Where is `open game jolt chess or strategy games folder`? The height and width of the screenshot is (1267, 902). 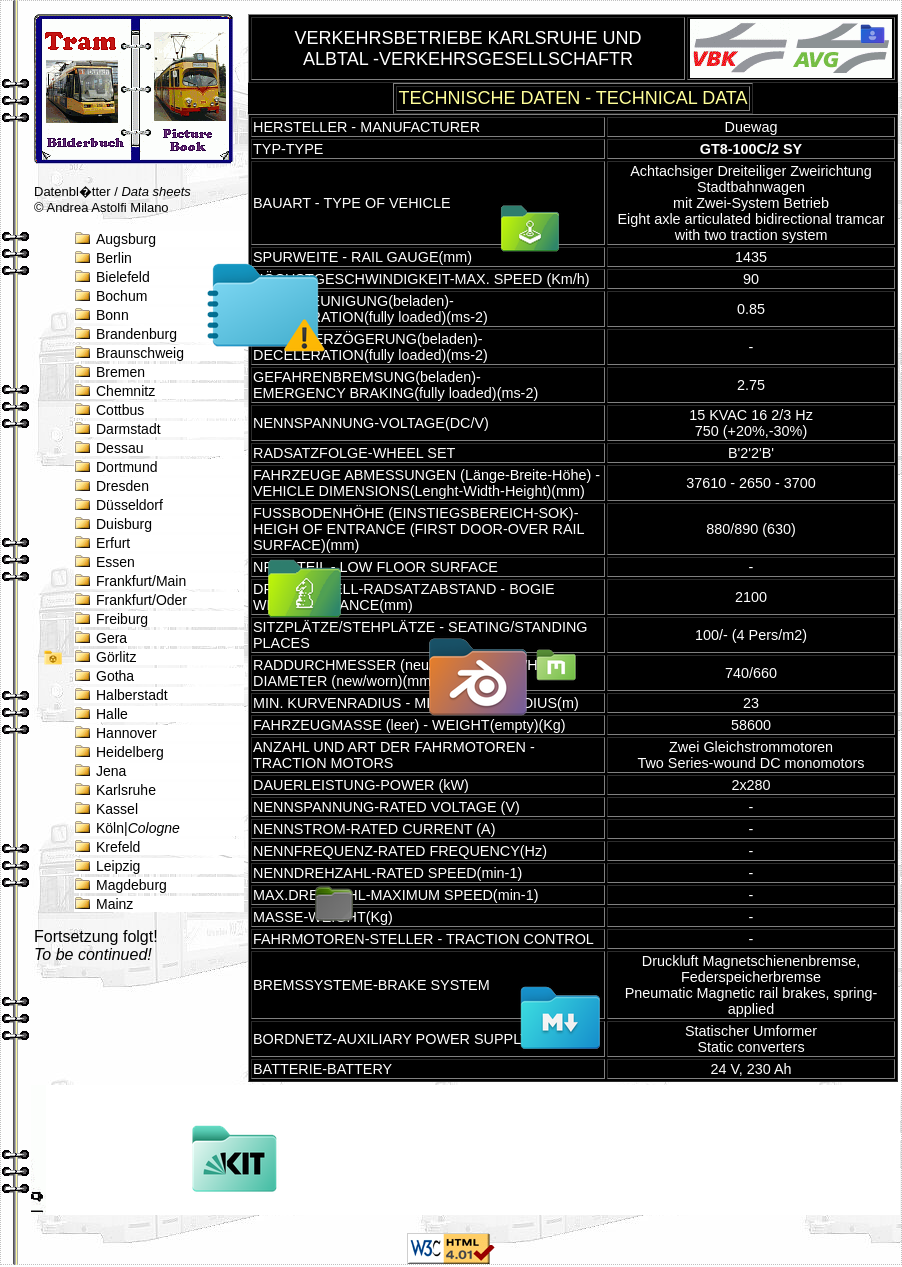
open game jolt chess or strategy games folder is located at coordinates (304, 590).